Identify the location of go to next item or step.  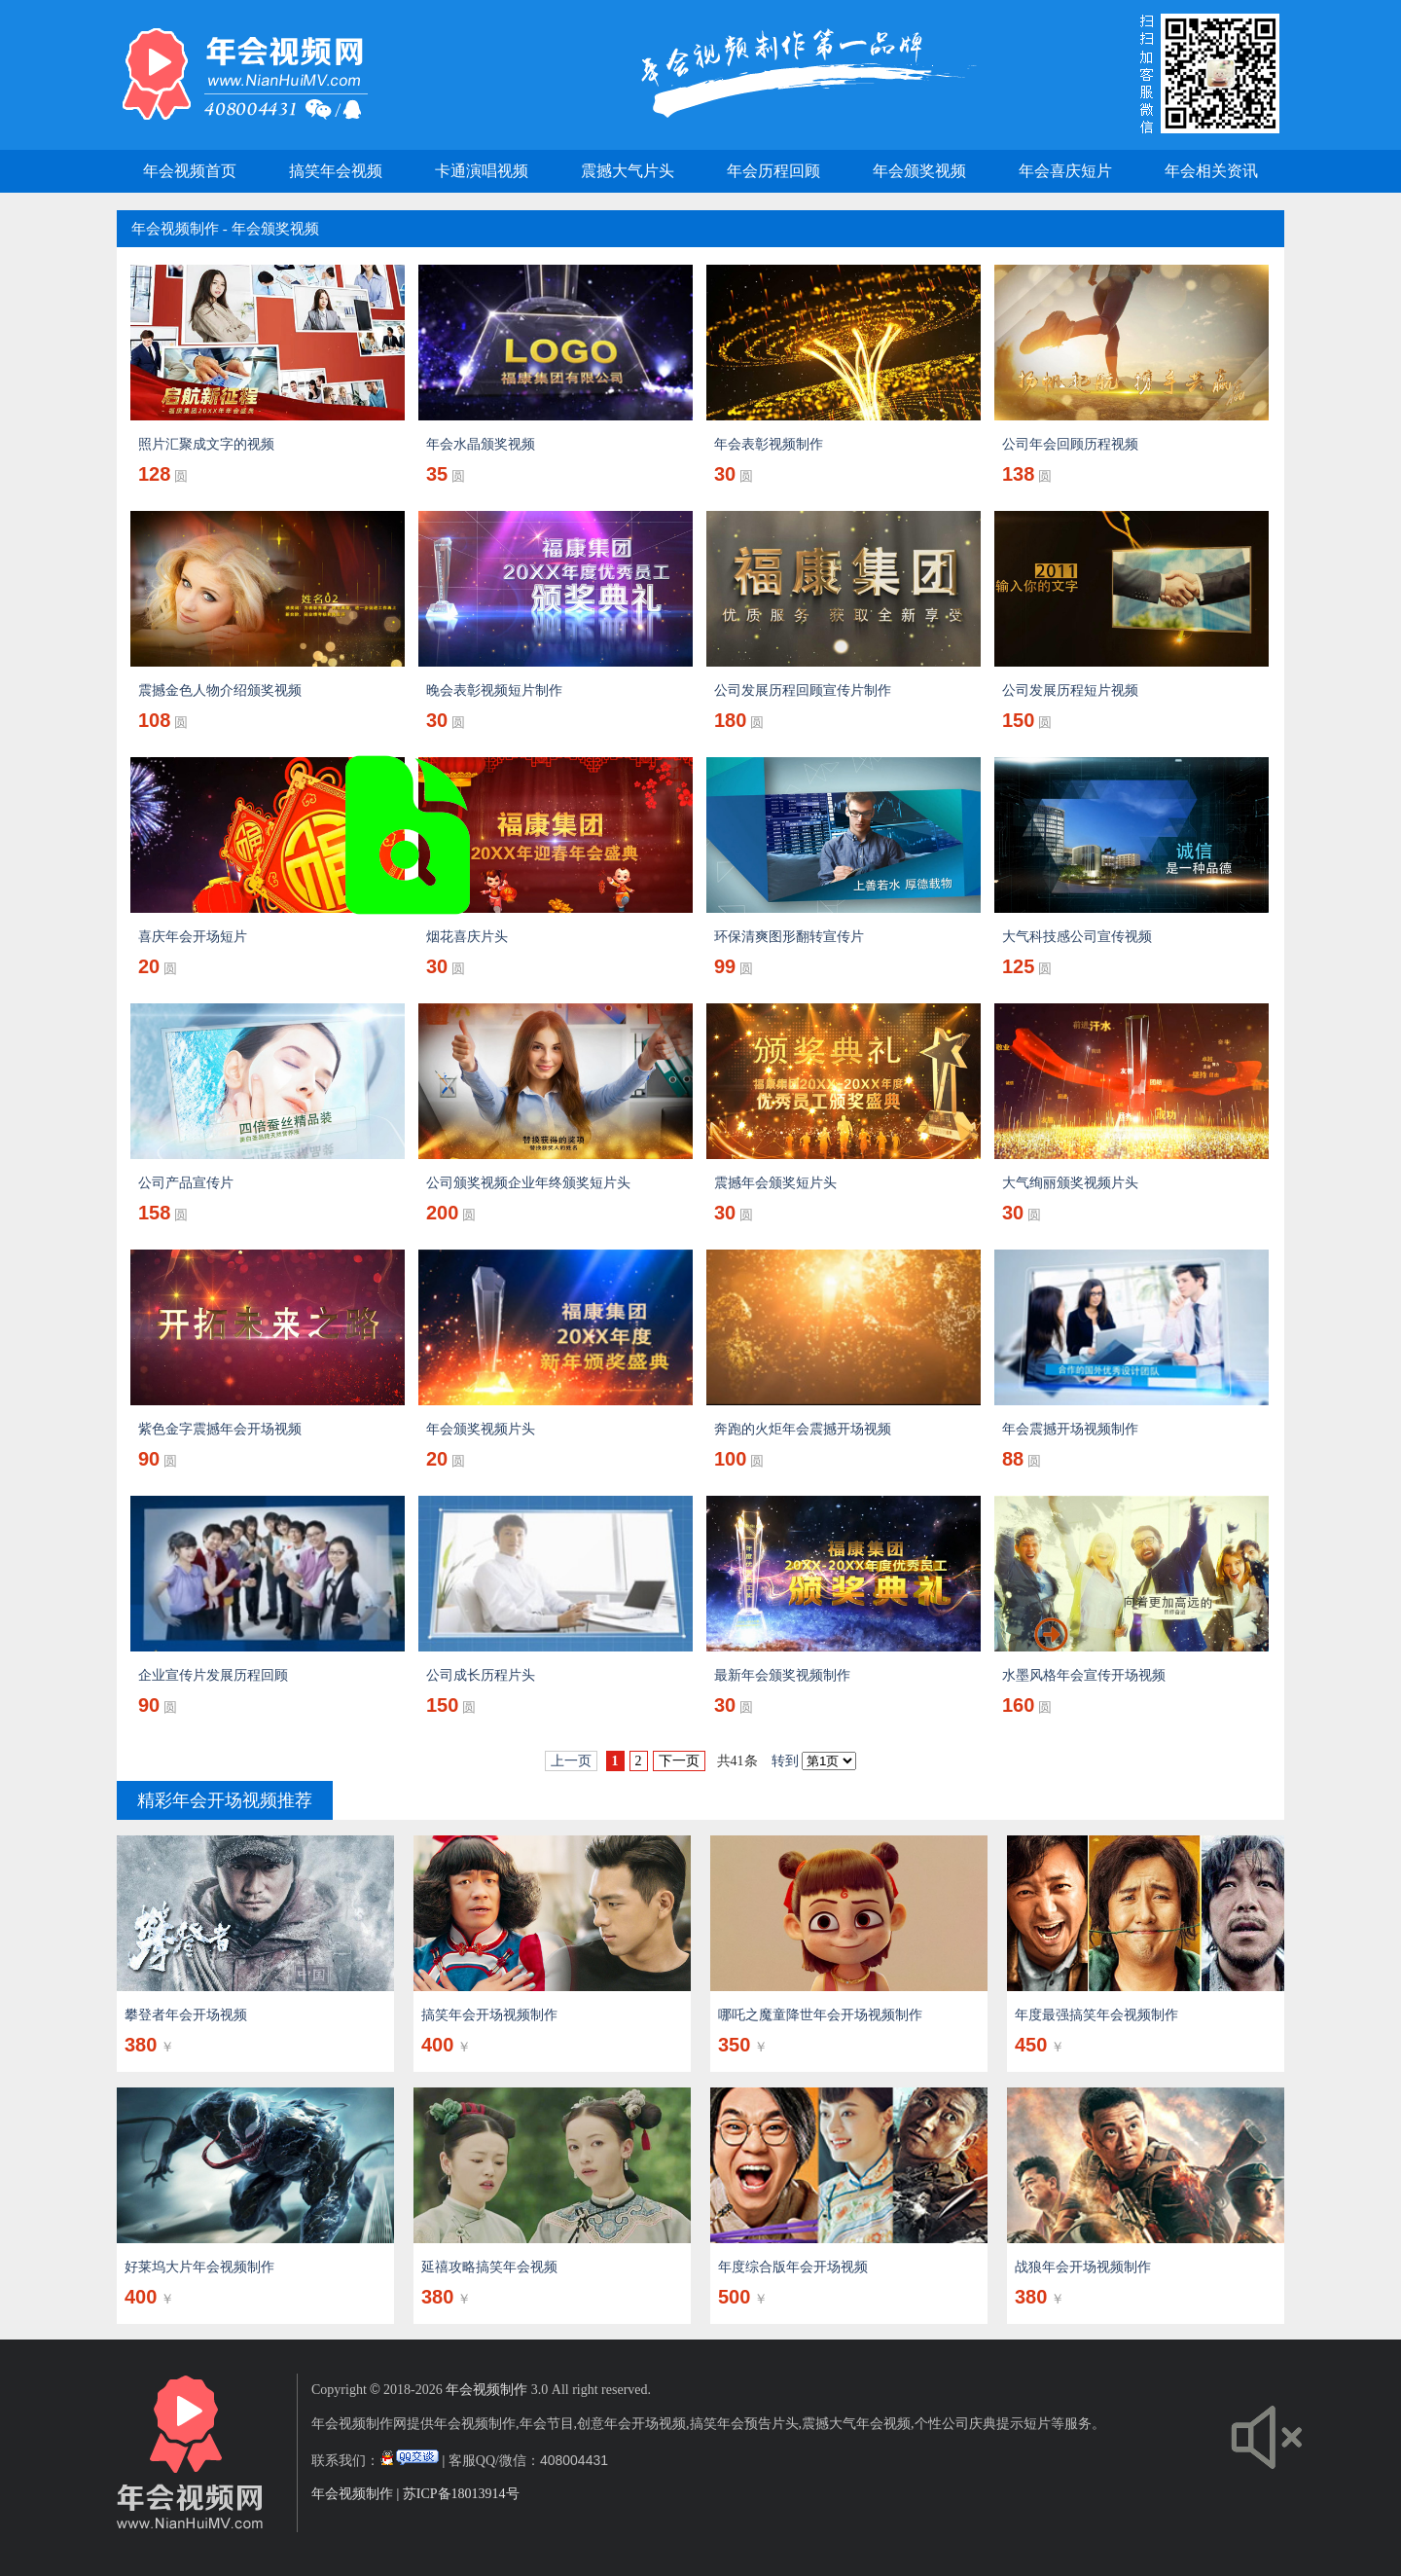
(1051, 1634).